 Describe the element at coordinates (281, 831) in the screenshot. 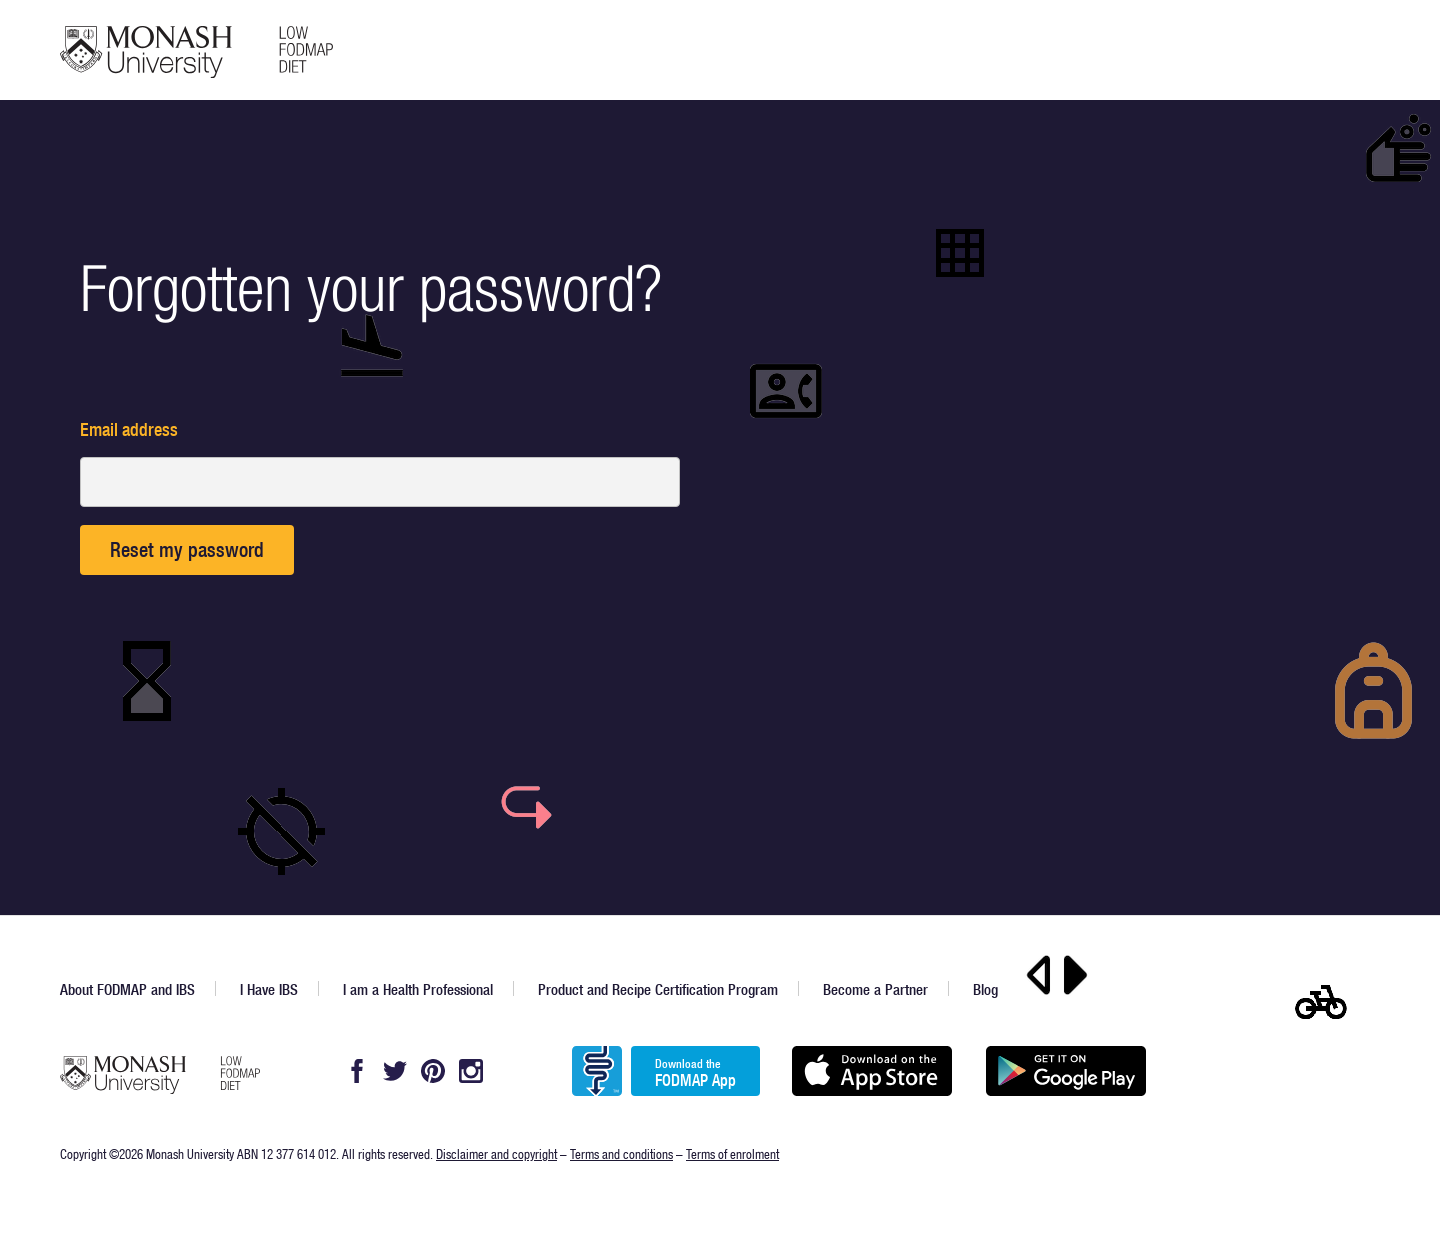

I see `indicates GPS is turned off` at that location.